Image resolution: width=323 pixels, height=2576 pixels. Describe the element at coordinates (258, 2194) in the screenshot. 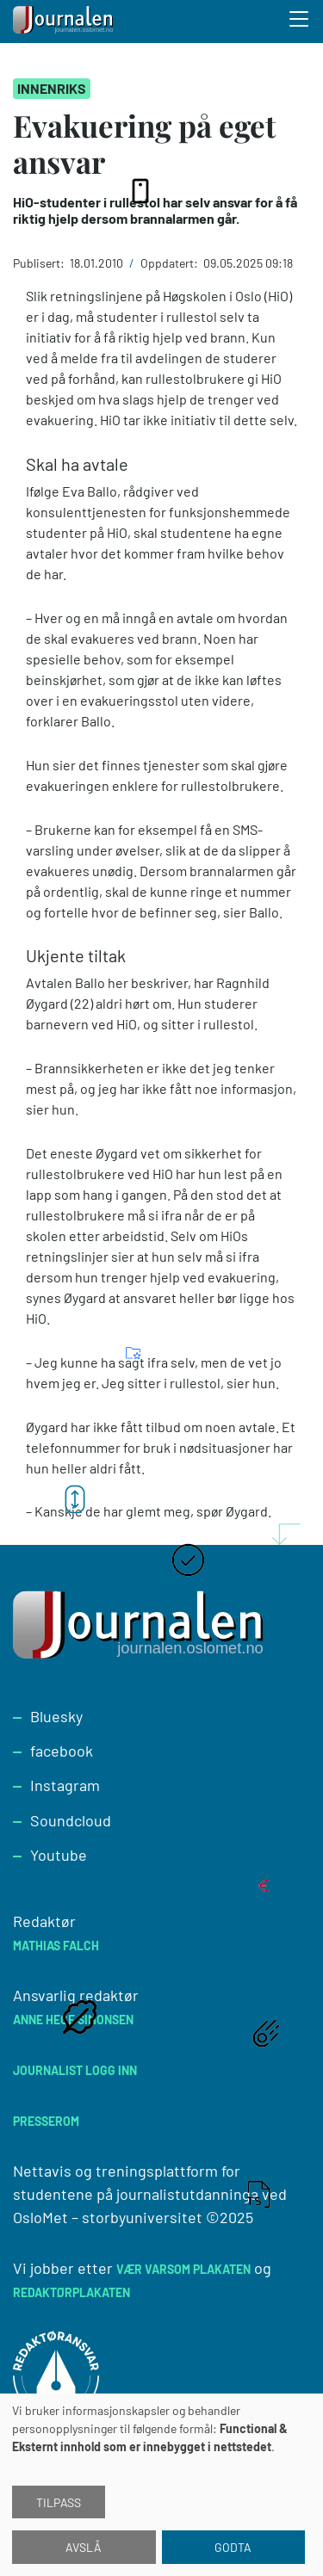

I see `a TypeScript file` at that location.